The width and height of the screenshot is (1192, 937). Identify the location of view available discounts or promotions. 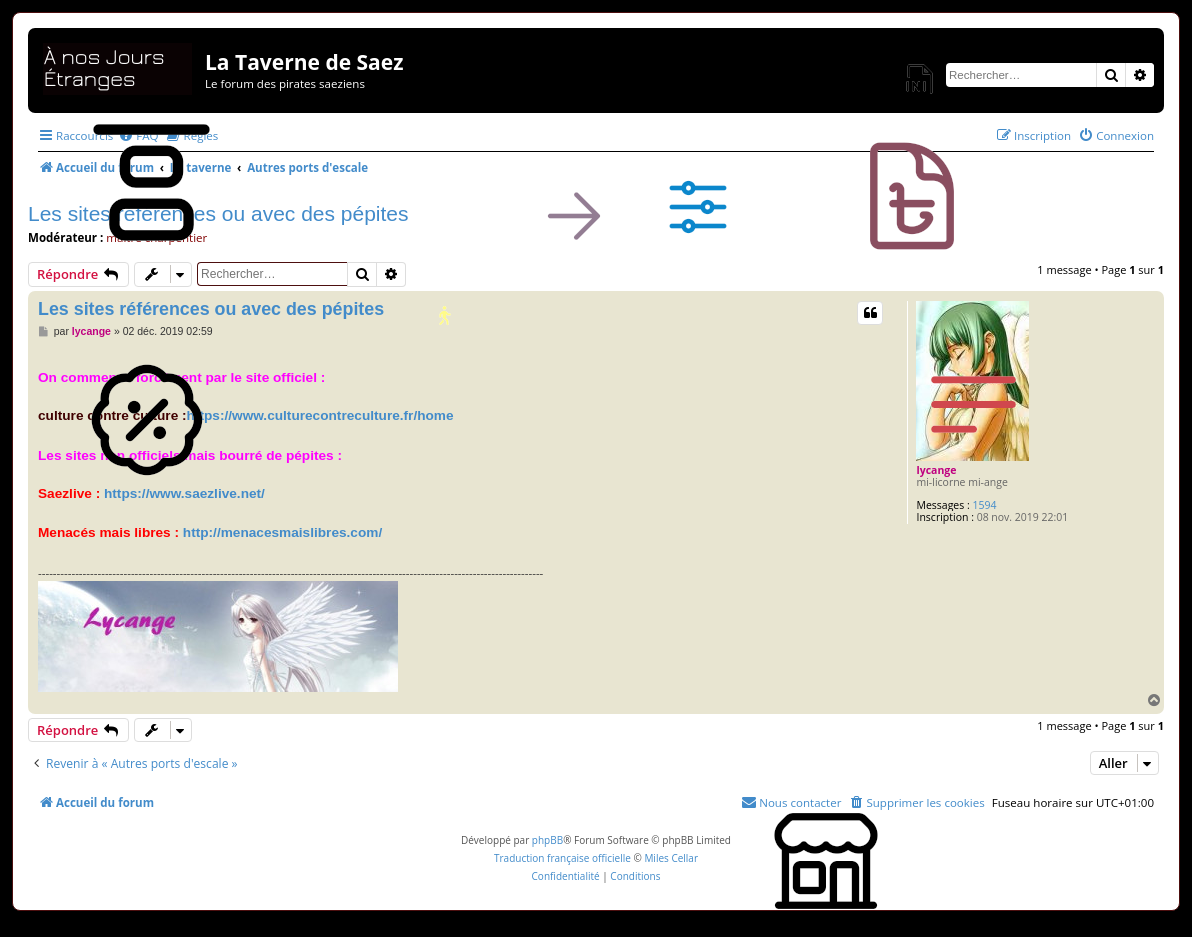
(147, 420).